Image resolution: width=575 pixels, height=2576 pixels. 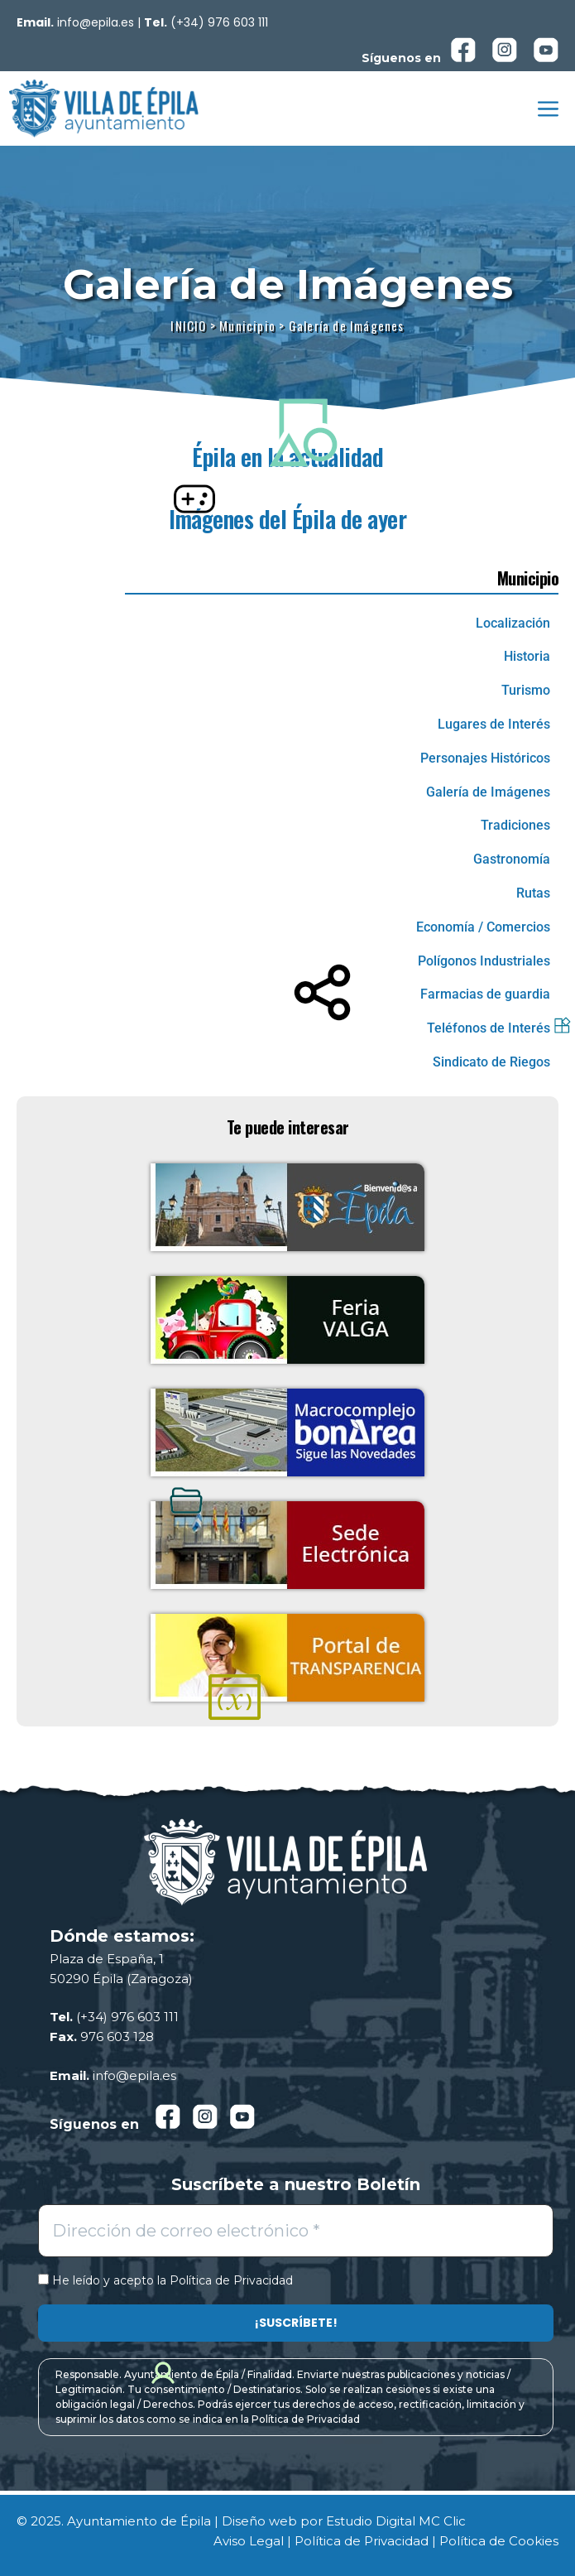 I want to click on open game-related files or projects, so click(x=194, y=498).